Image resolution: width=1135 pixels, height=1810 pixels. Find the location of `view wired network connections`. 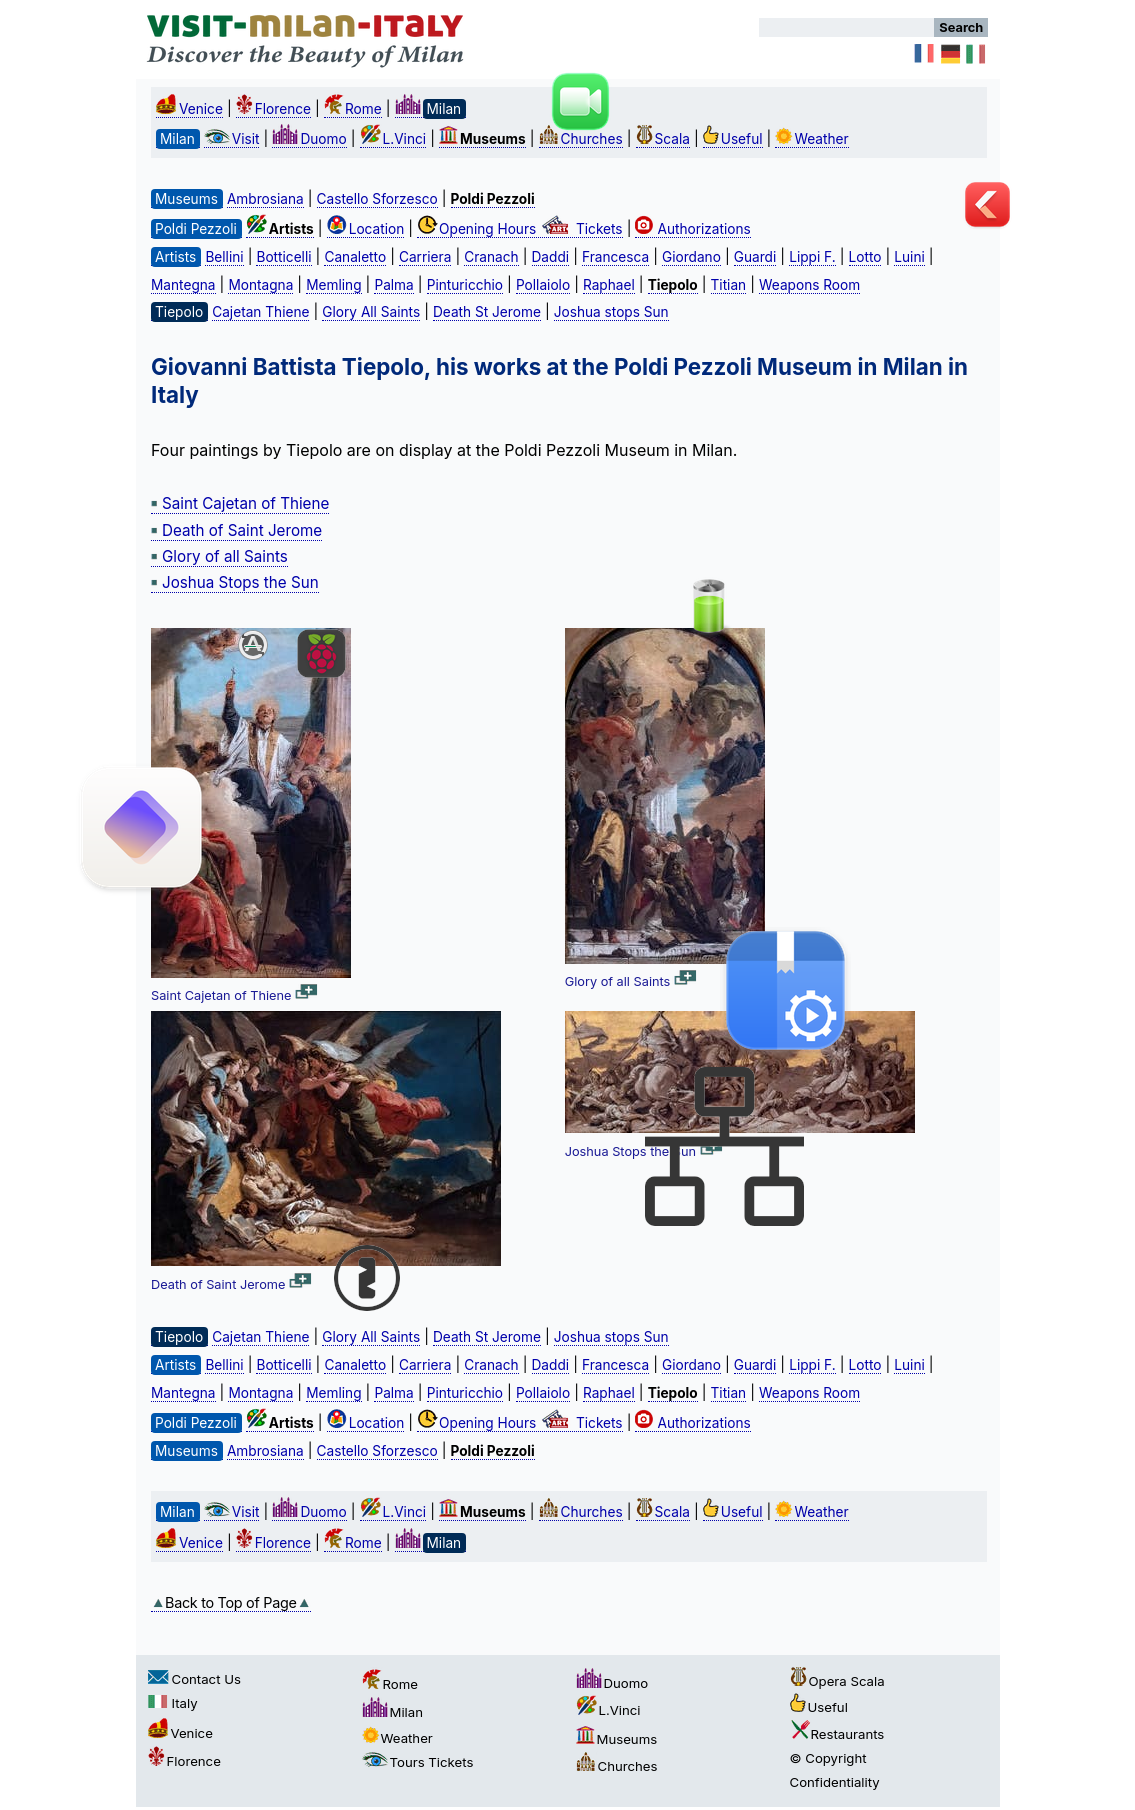

view wired network connections is located at coordinates (724, 1146).